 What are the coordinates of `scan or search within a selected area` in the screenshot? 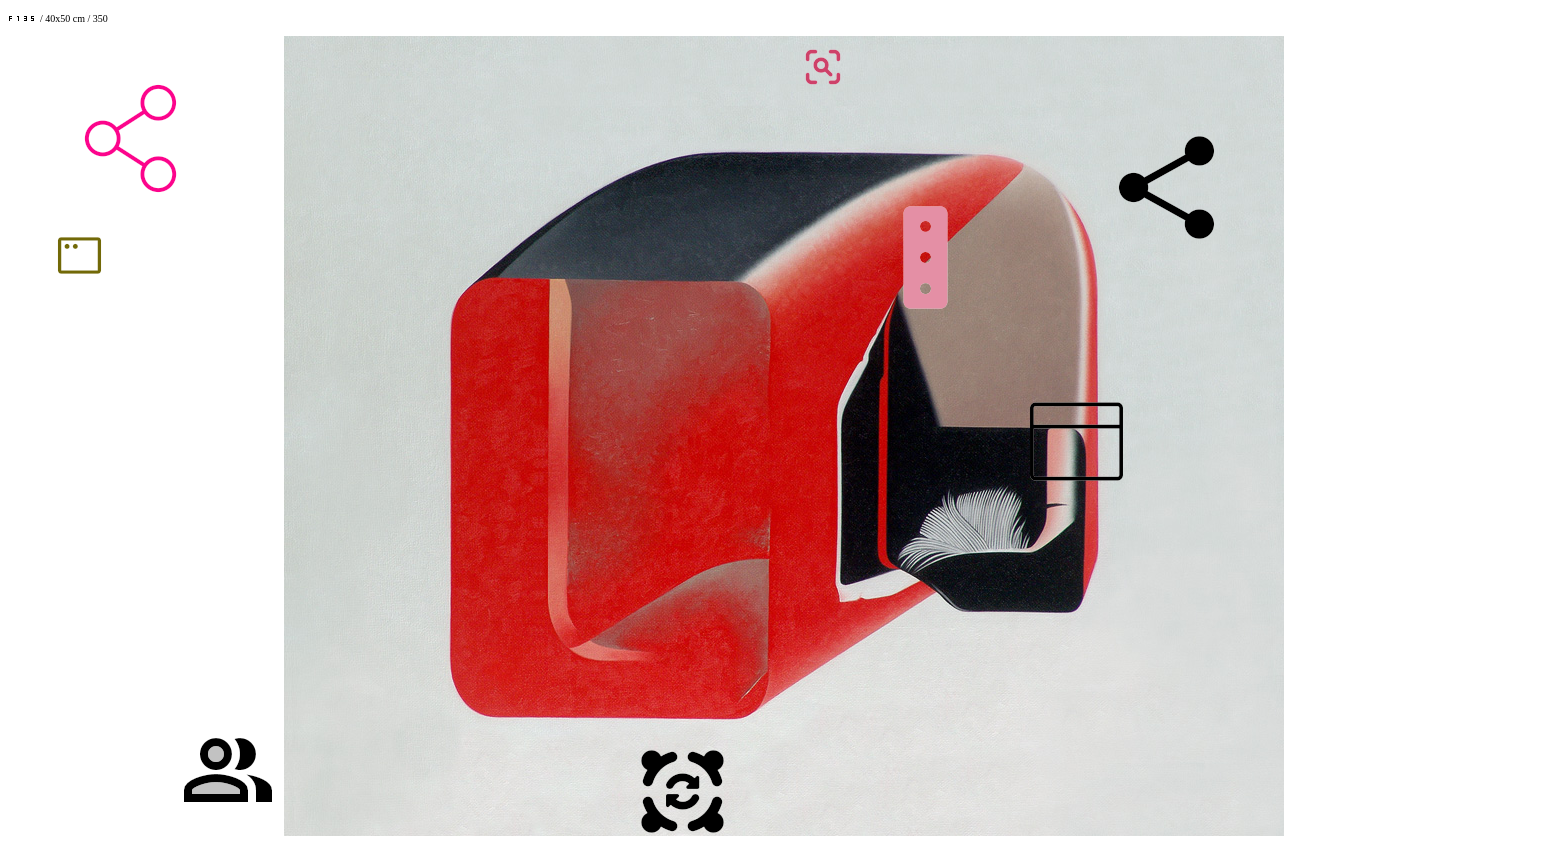 It's located at (823, 67).